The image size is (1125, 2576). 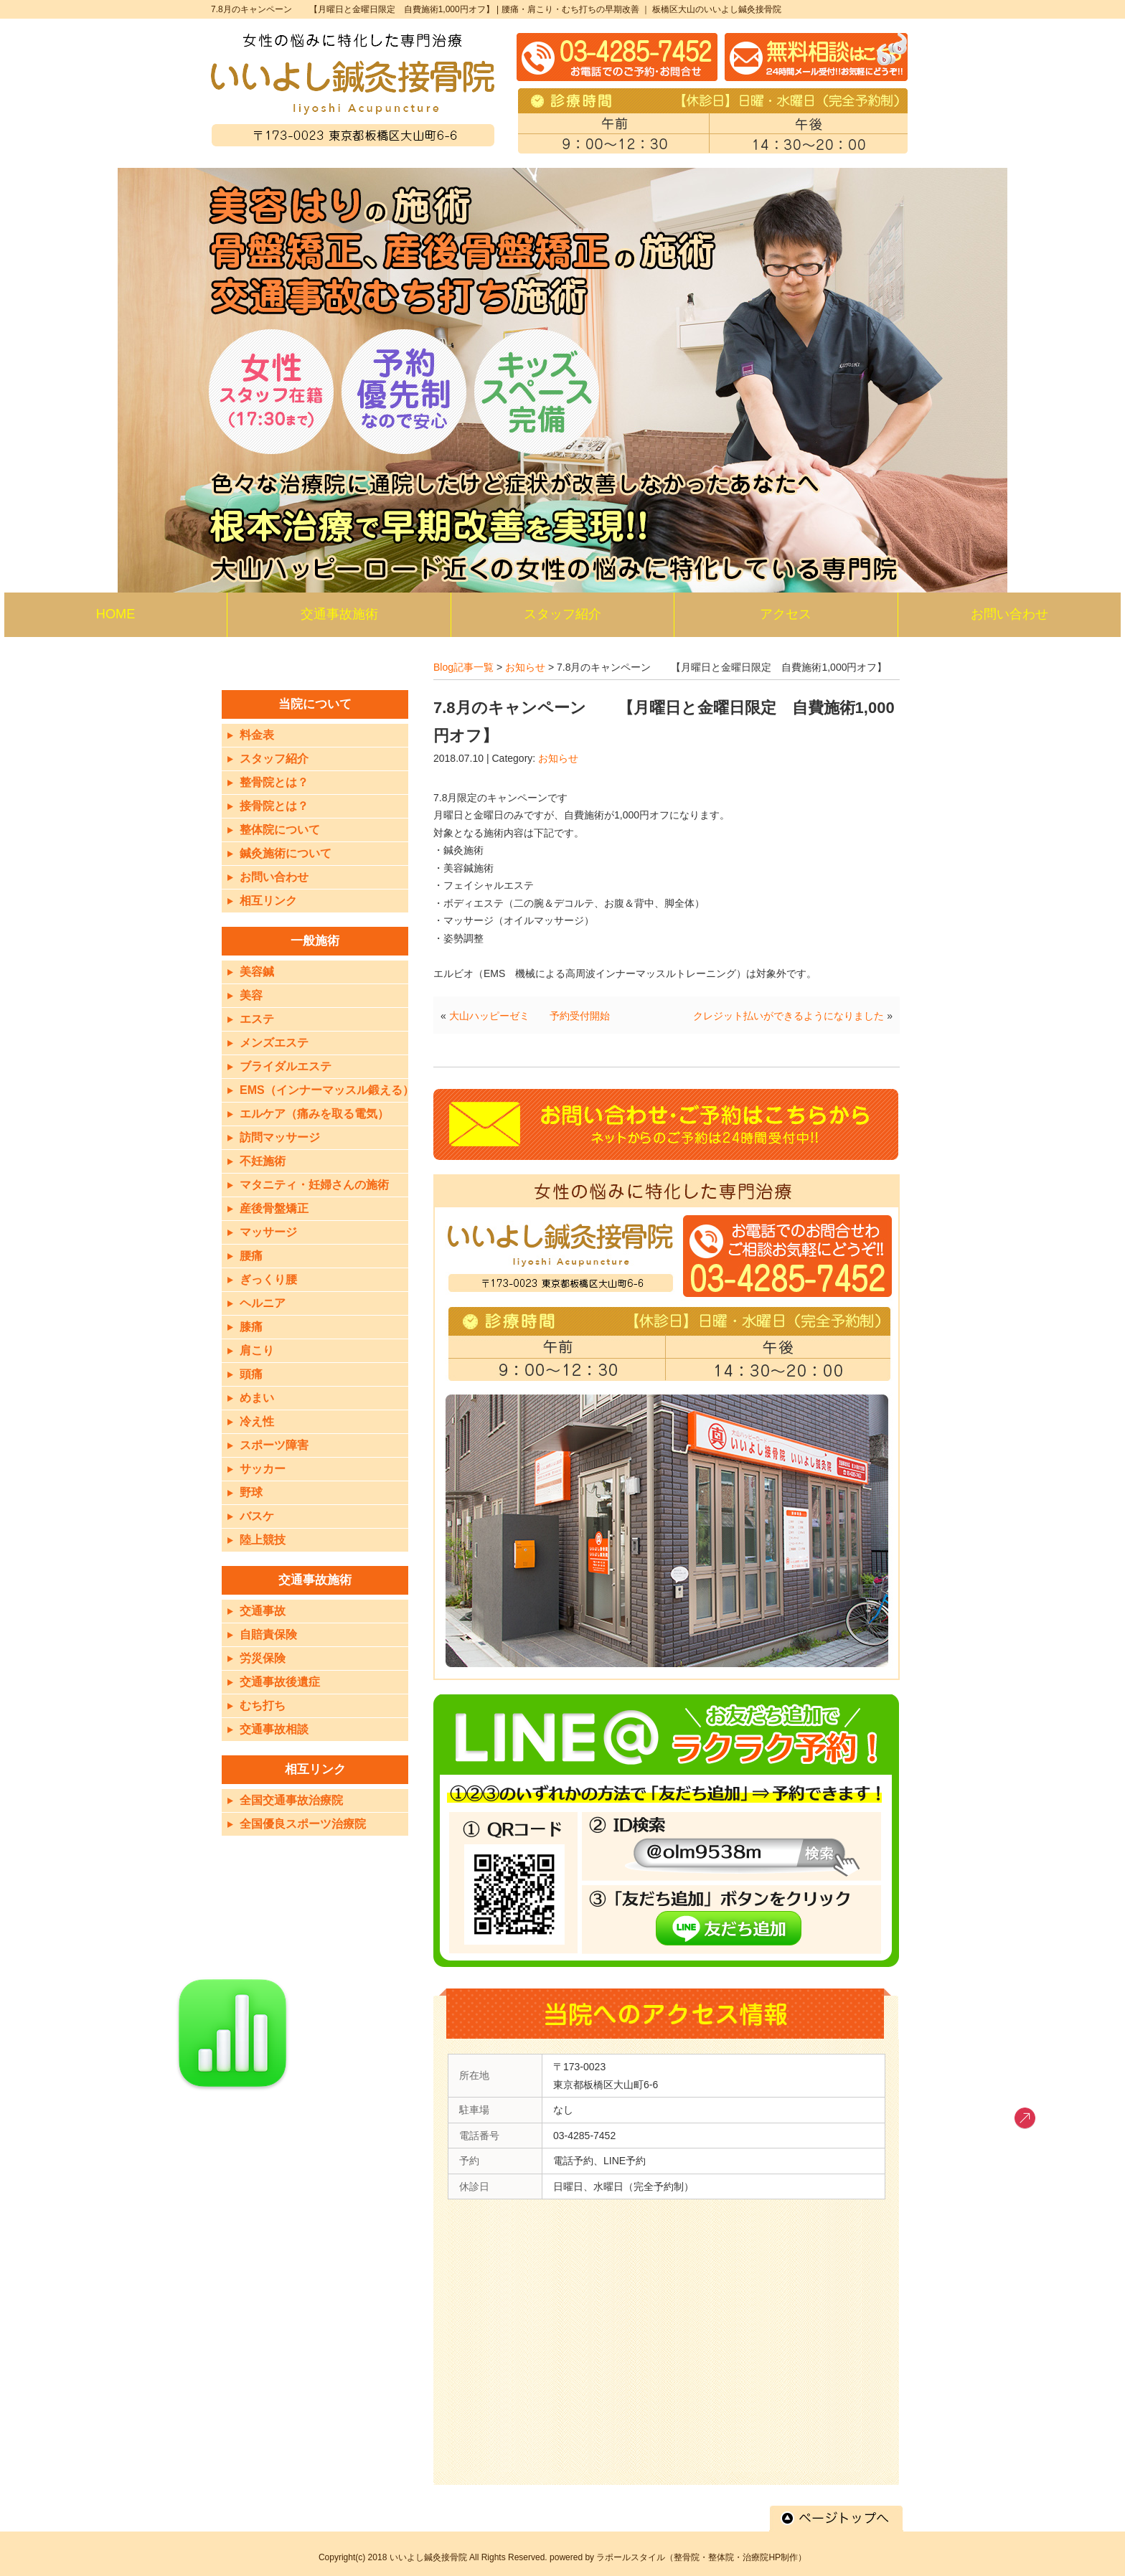 What do you see at coordinates (232, 2033) in the screenshot?
I see `open Numbers spreadsheet app` at bounding box center [232, 2033].